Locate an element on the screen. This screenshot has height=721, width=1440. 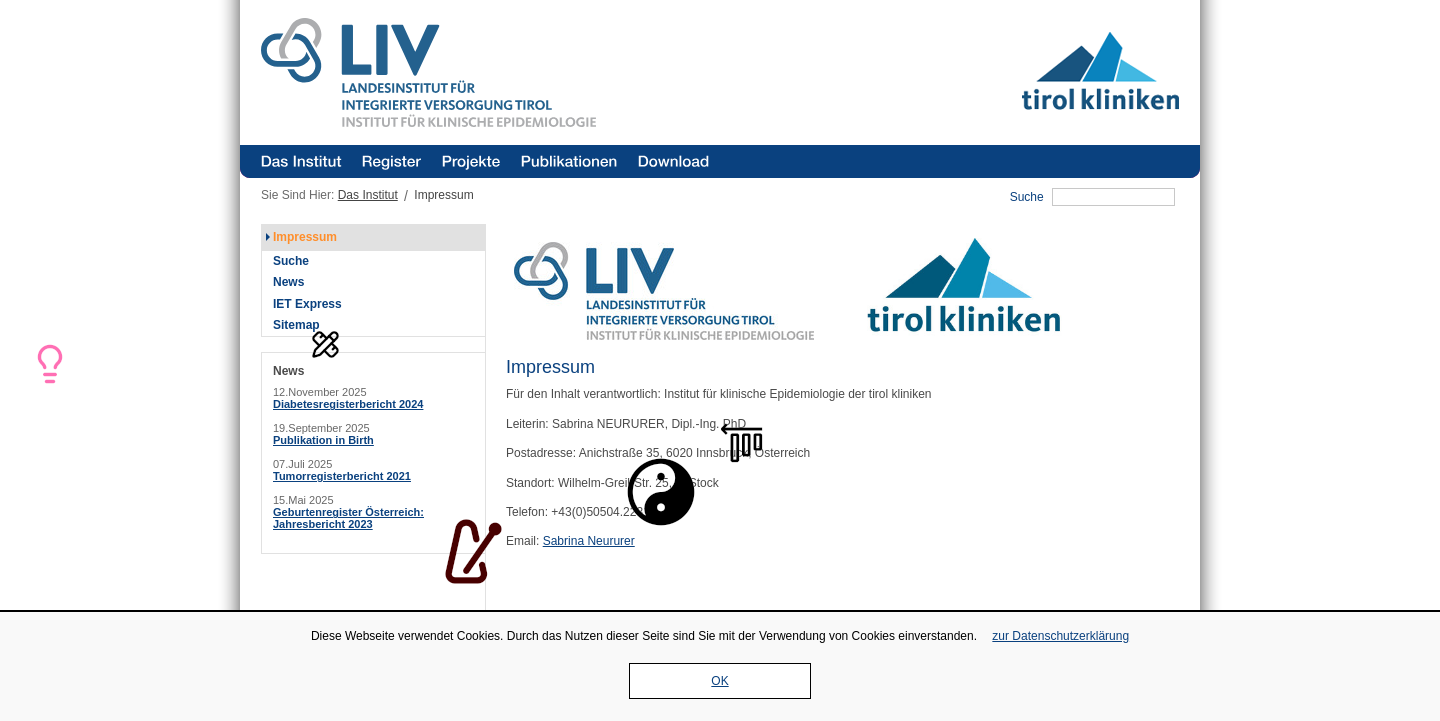
view tips or helpful suggestions is located at coordinates (50, 364).